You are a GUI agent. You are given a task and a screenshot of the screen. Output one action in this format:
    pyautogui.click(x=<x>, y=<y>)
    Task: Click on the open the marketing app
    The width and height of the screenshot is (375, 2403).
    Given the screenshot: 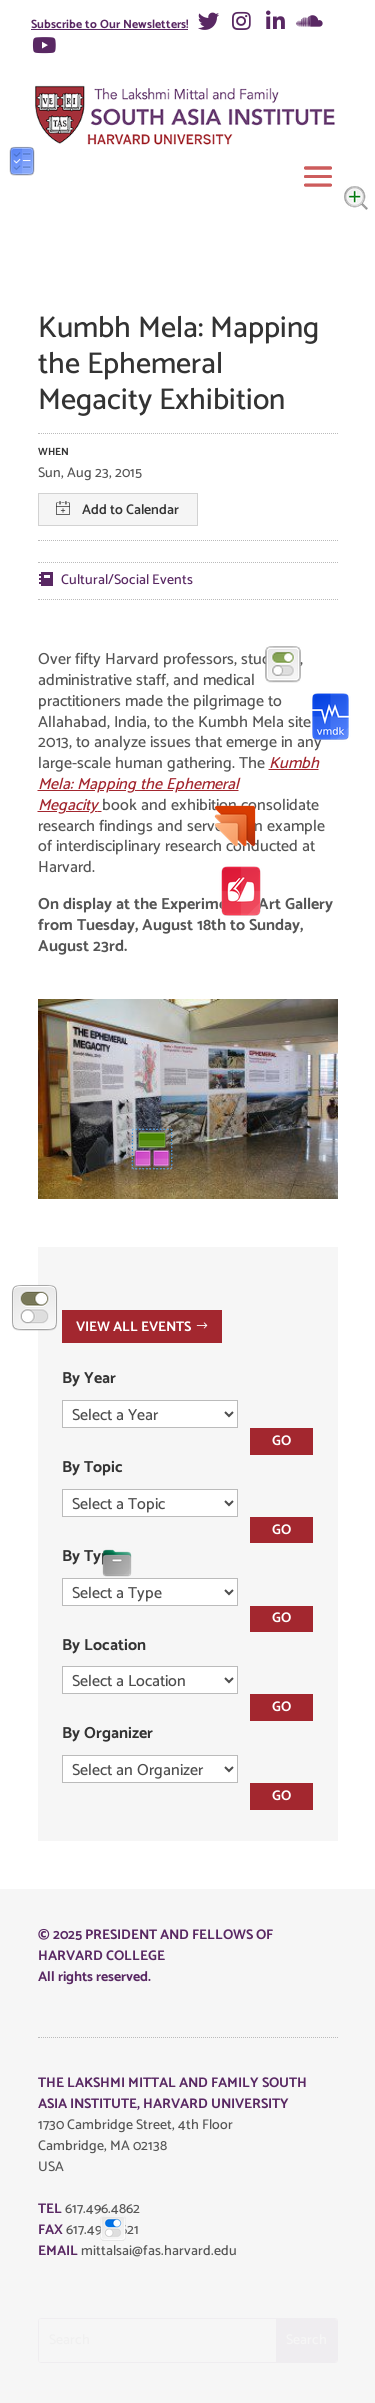 What is the action you would take?
    pyautogui.click(x=235, y=826)
    